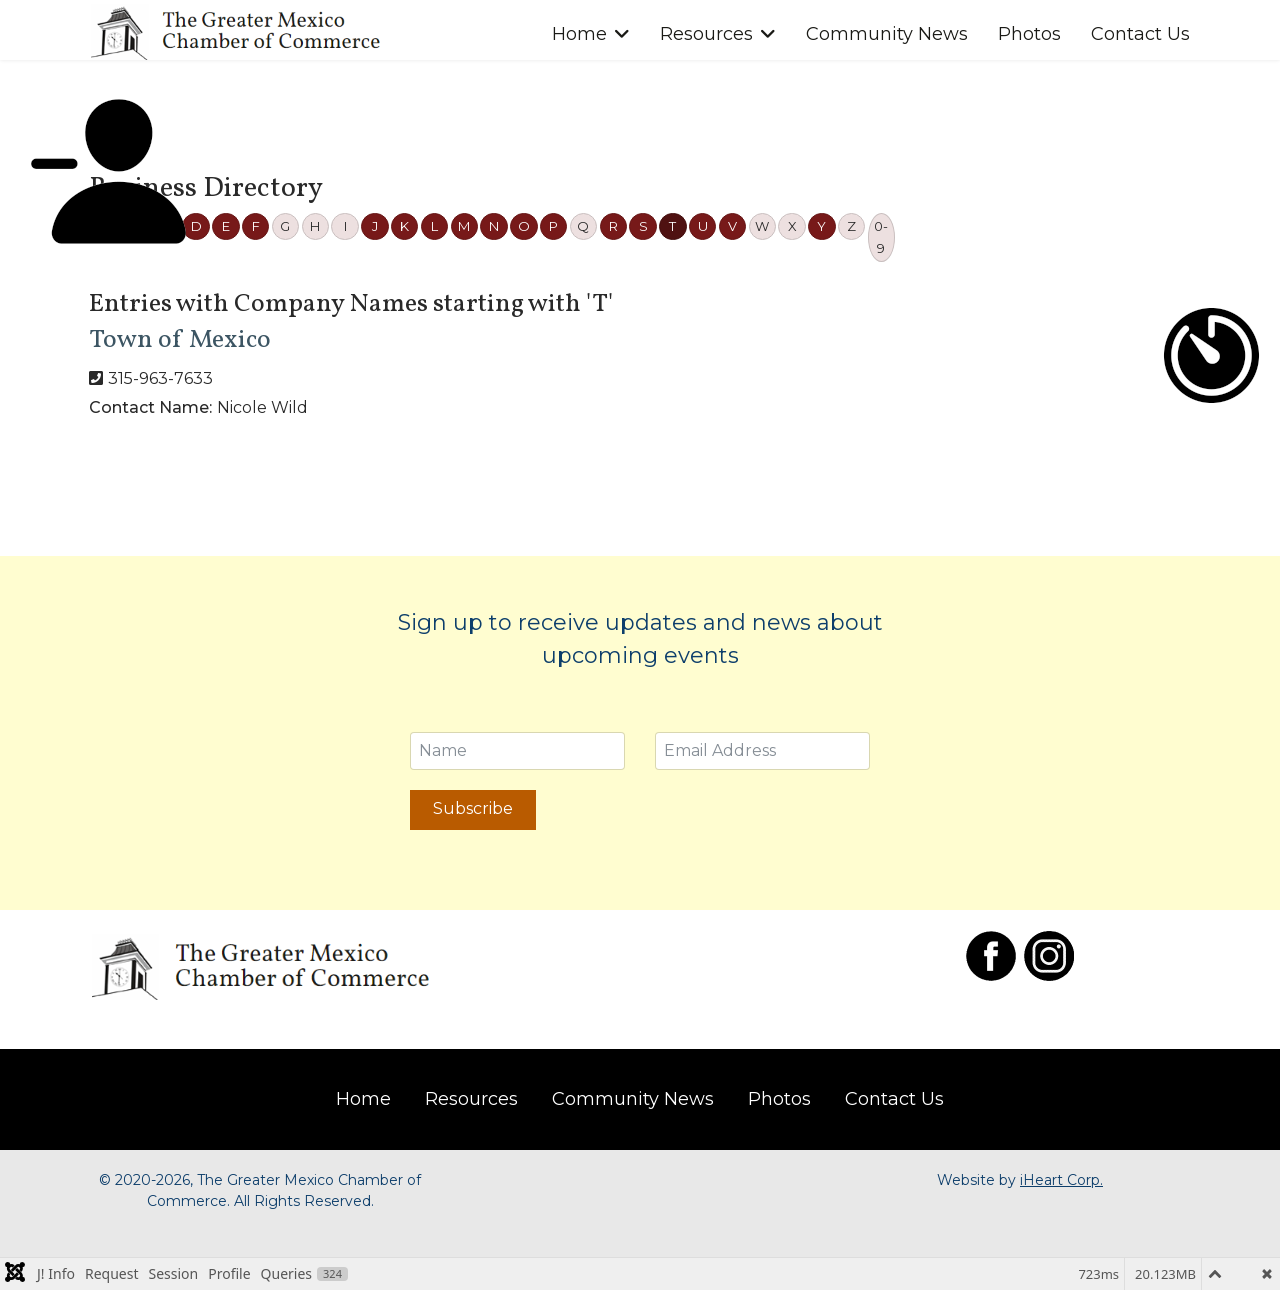 This screenshot has width=1280, height=1290. I want to click on set or start a timer, so click(1211, 355).